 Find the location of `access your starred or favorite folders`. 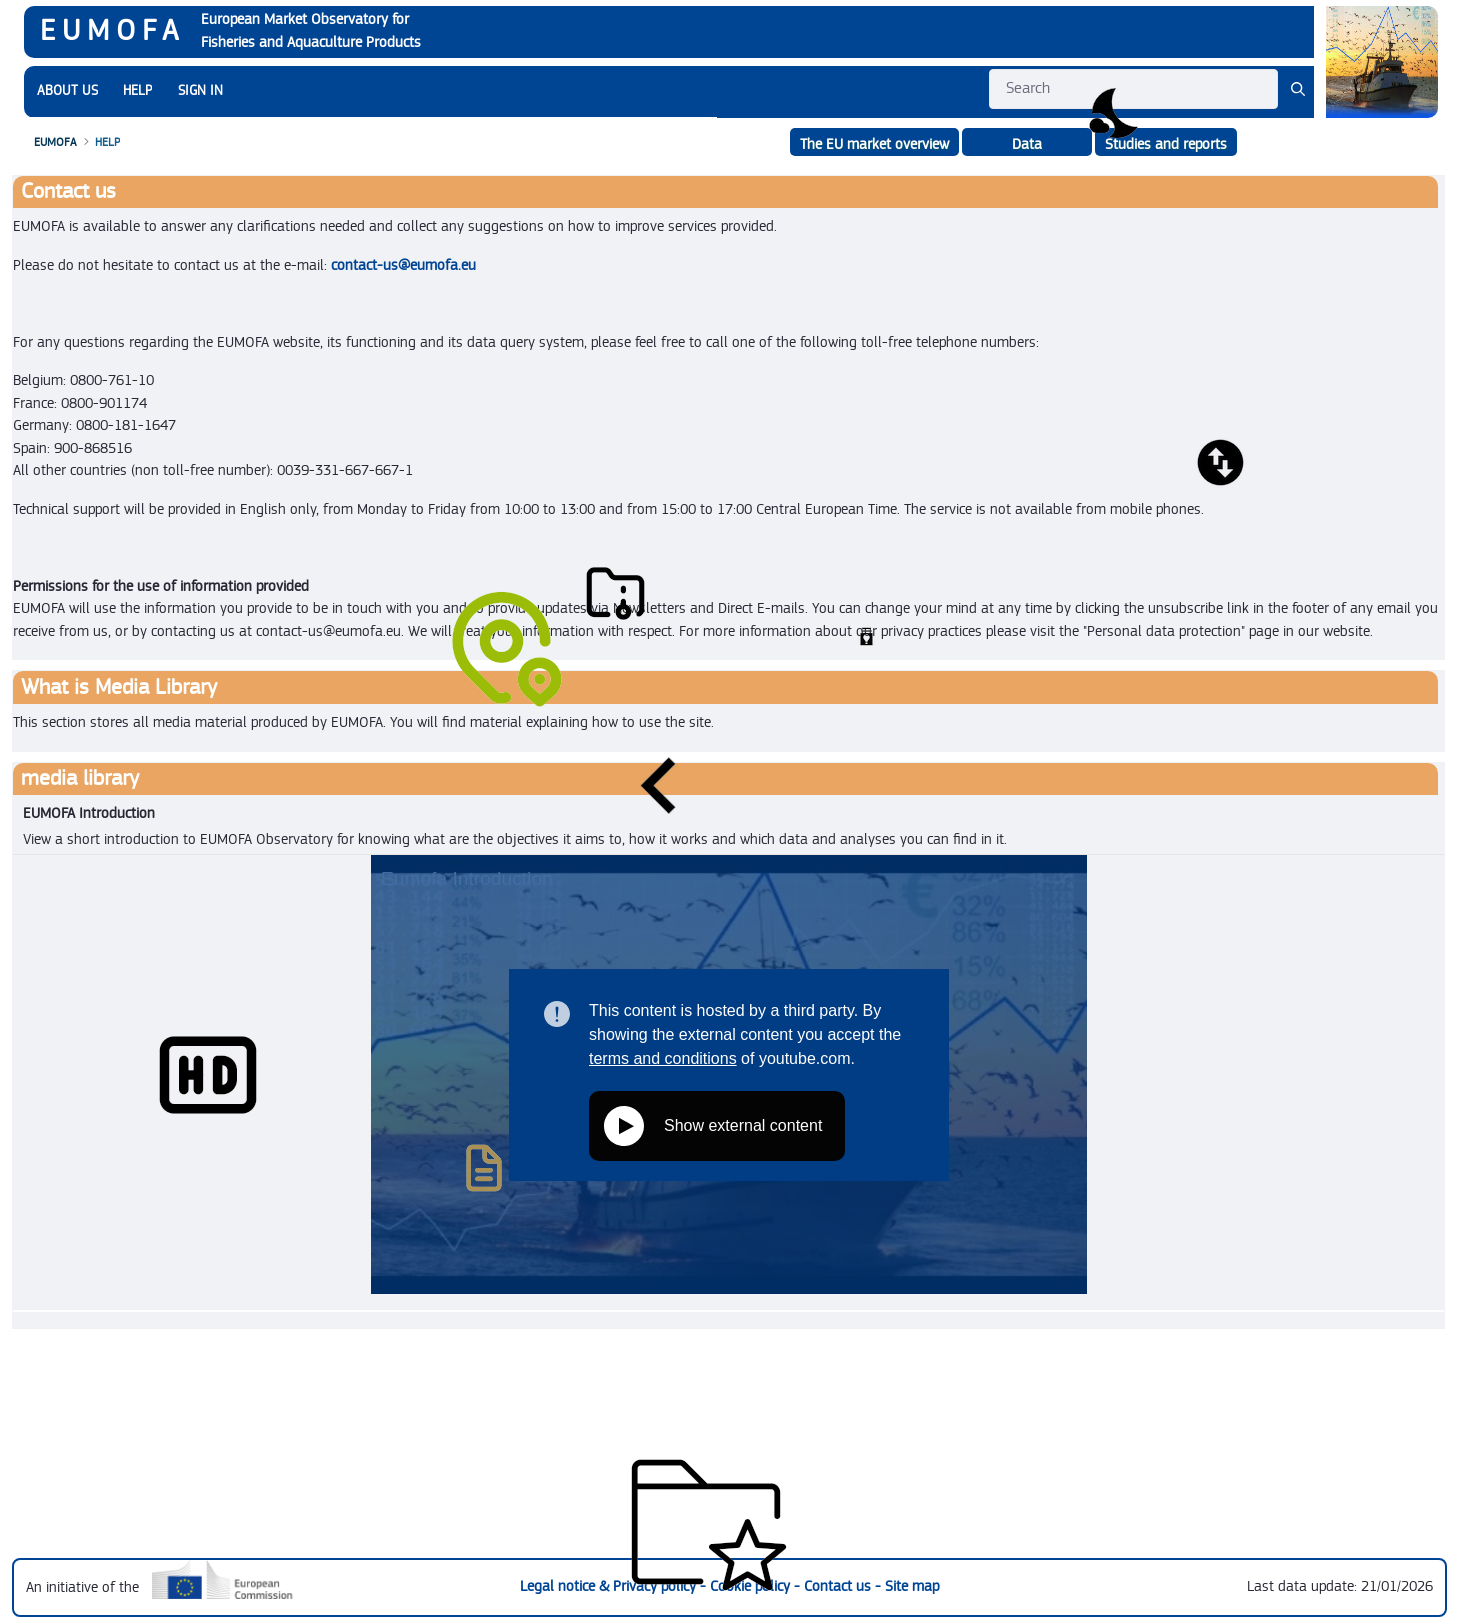

access your starred or favorite folders is located at coordinates (706, 1522).